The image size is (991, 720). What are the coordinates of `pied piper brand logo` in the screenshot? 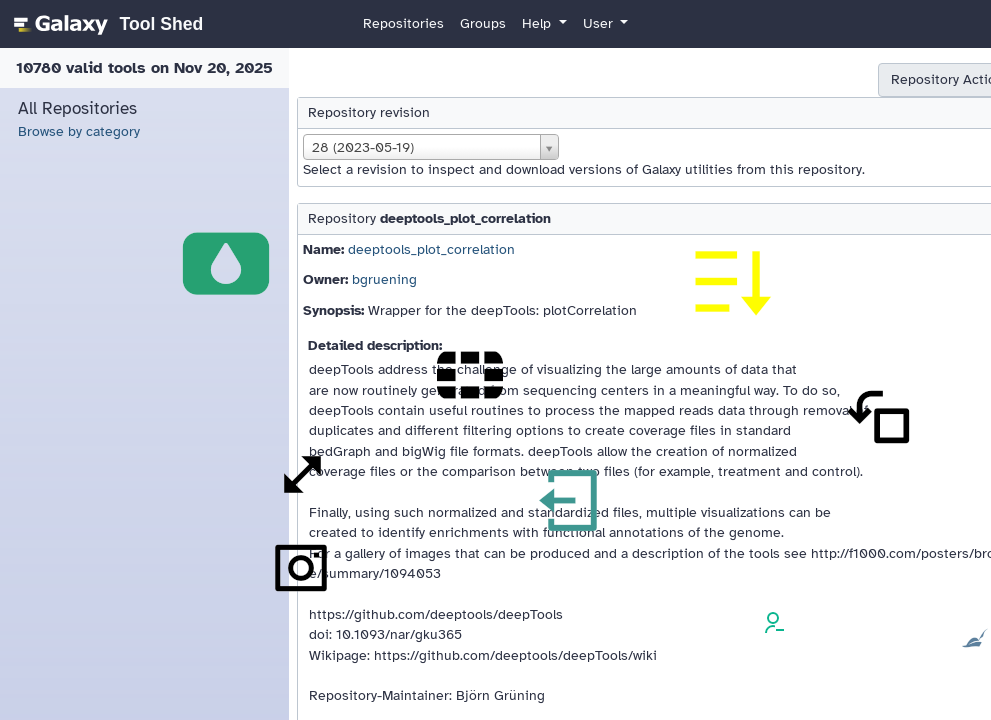 It's located at (975, 638).